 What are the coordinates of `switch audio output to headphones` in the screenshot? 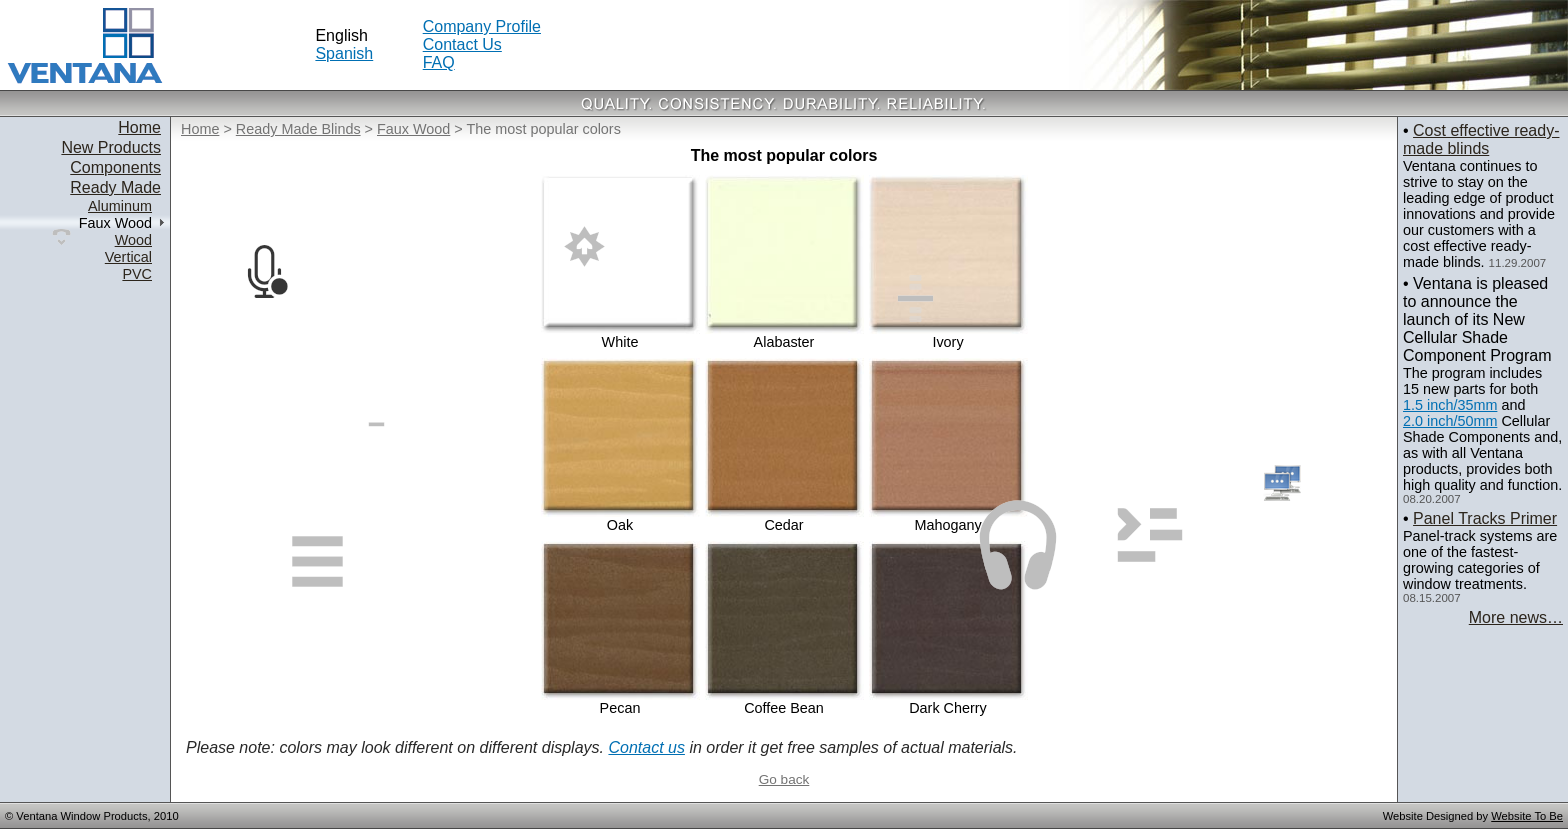 It's located at (1018, 545).